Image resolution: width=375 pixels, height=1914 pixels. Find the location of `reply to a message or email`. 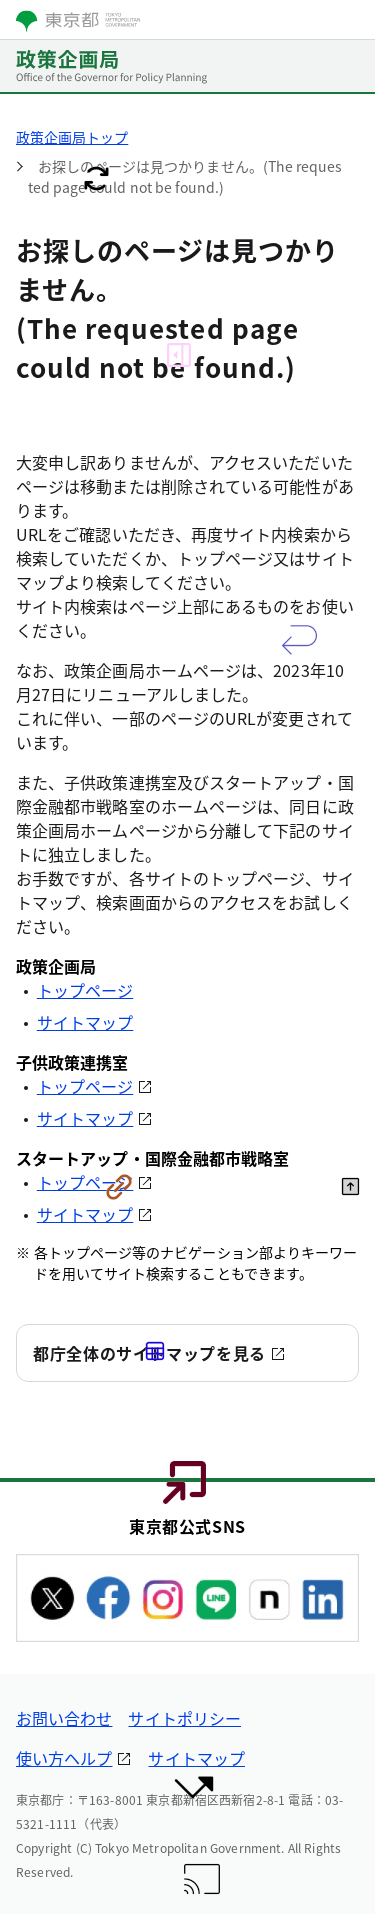

reply to a message or email is located at coordinates (194, 1786).